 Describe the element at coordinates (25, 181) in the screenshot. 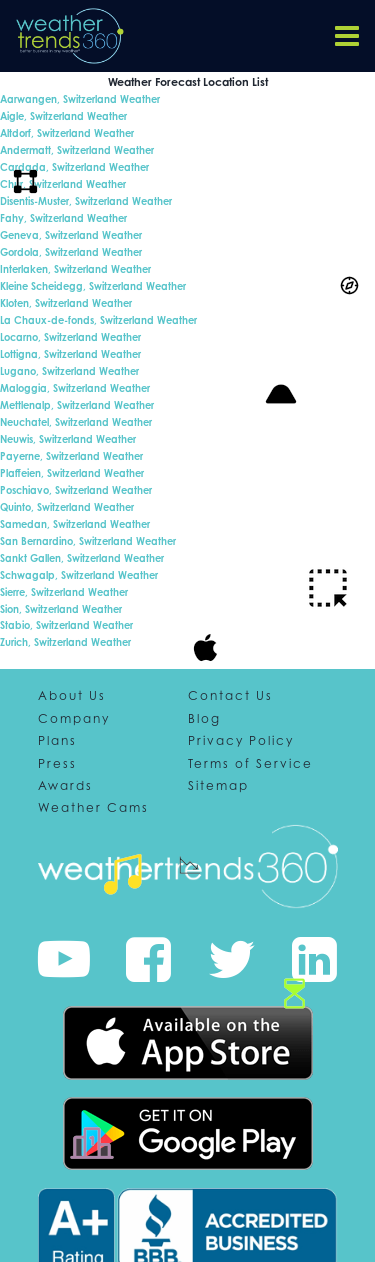

I see `select or resize an object` at that location.